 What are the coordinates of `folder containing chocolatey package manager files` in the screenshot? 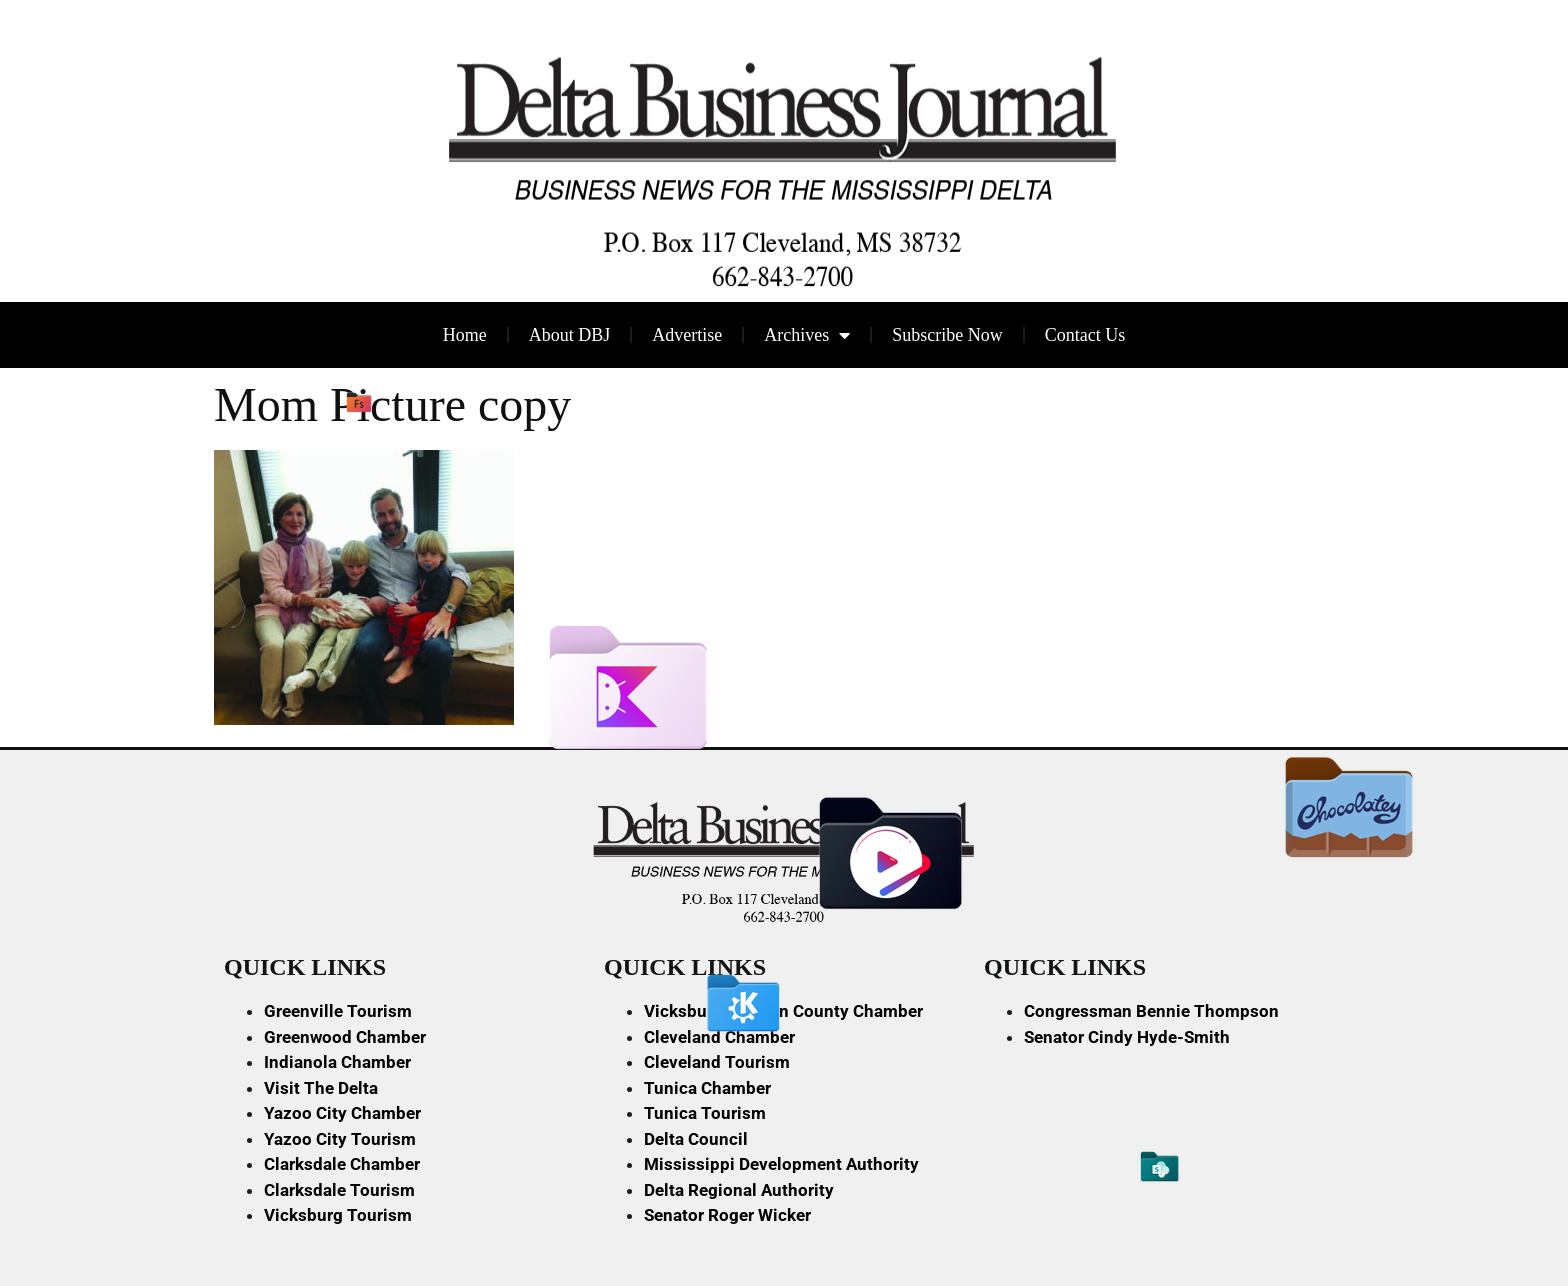 It's located at (1348, 810).